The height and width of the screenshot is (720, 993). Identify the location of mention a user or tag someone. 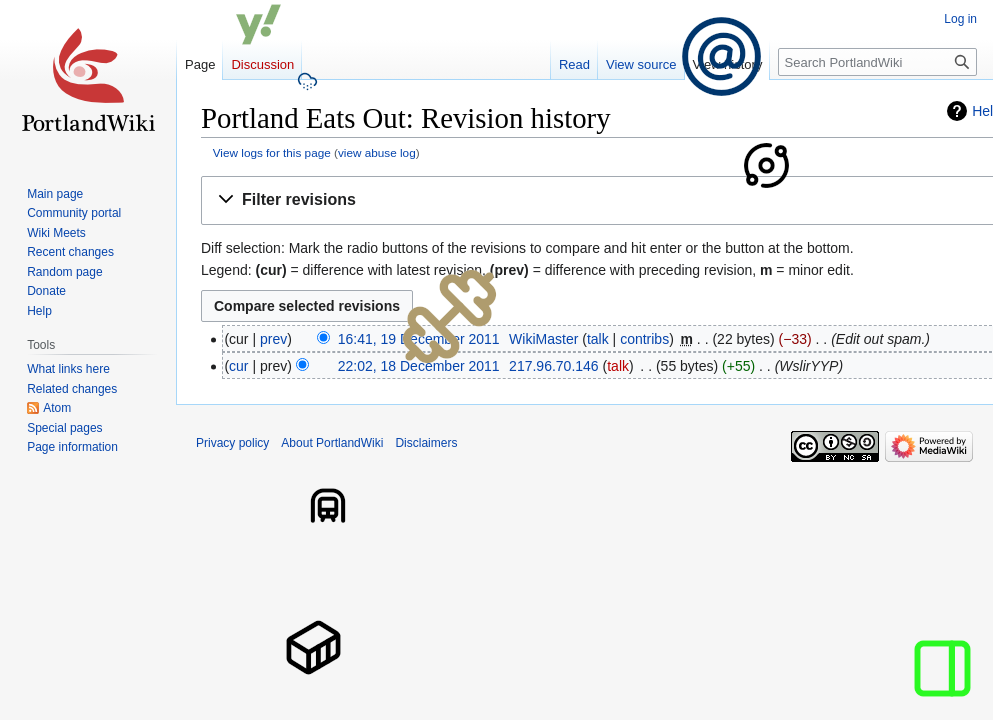
(721, 56).